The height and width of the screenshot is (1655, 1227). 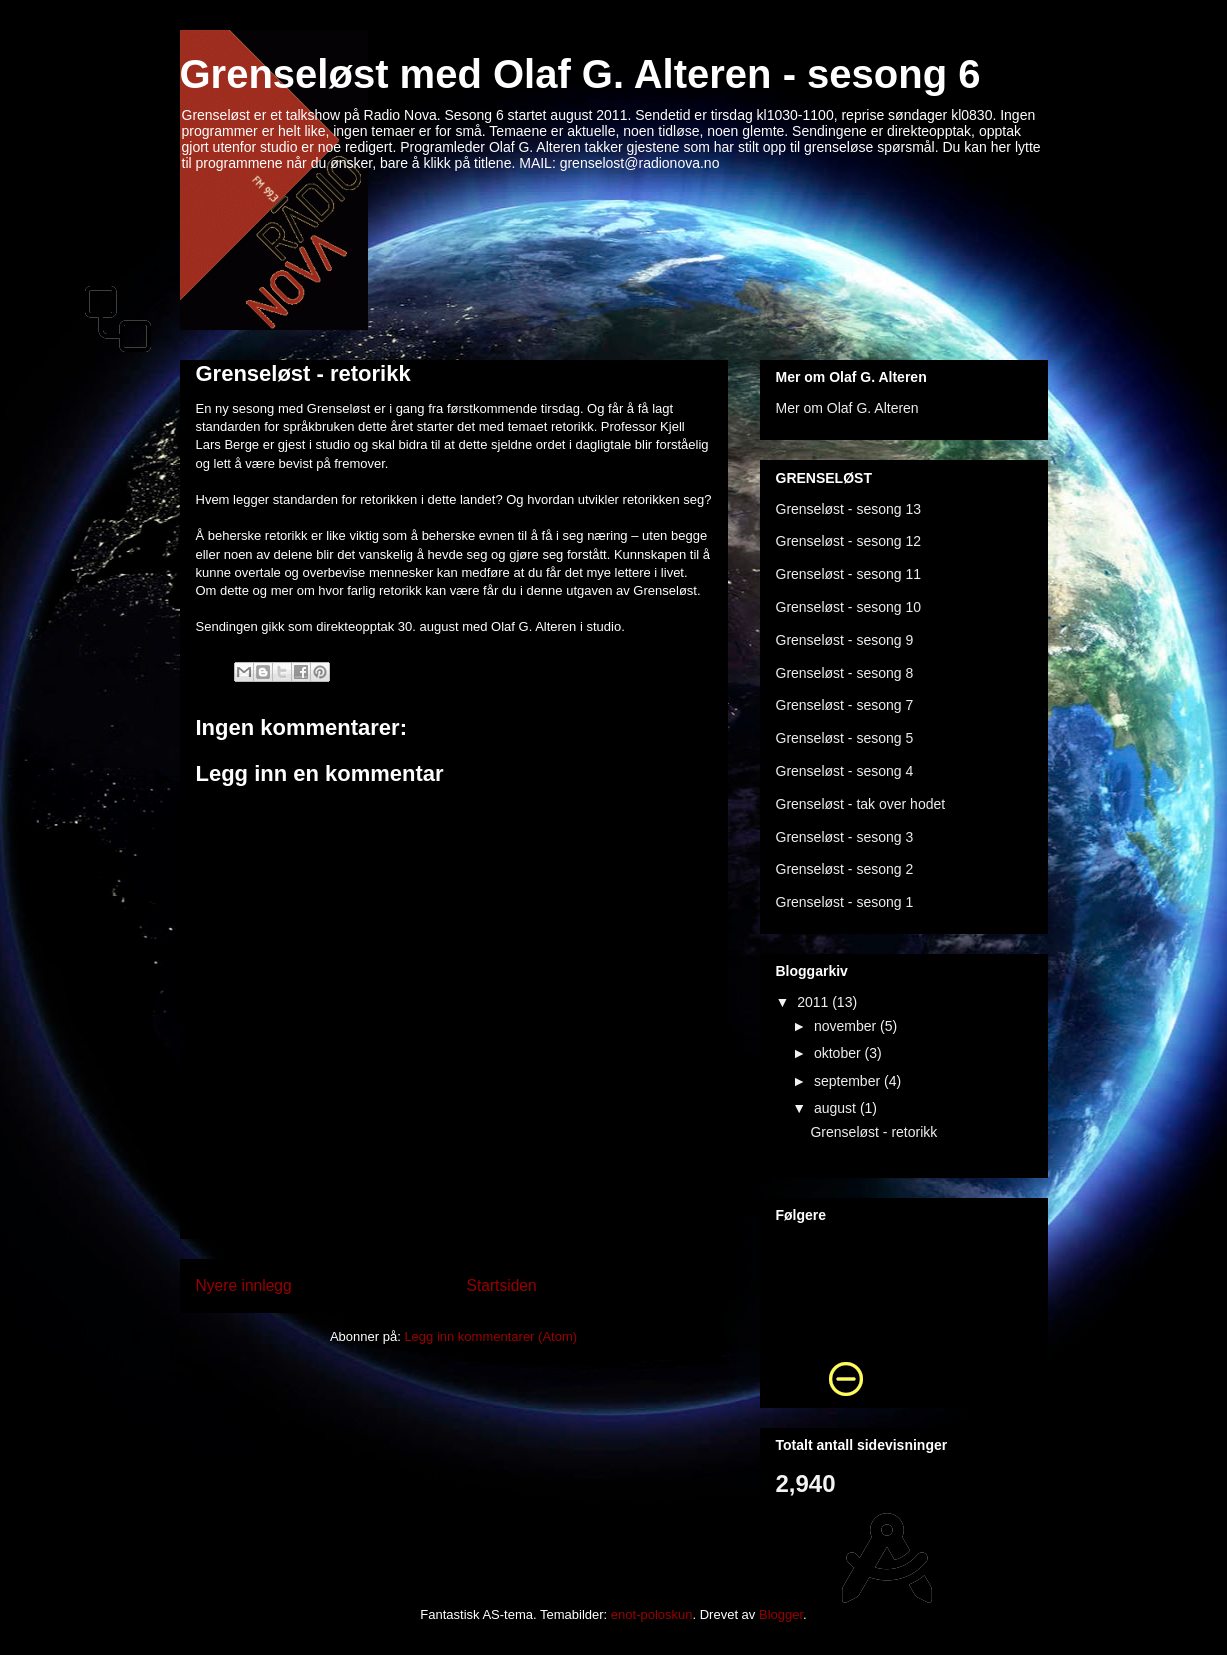 I want to click on access drawing or design tools, so click(x=887, y=1558).